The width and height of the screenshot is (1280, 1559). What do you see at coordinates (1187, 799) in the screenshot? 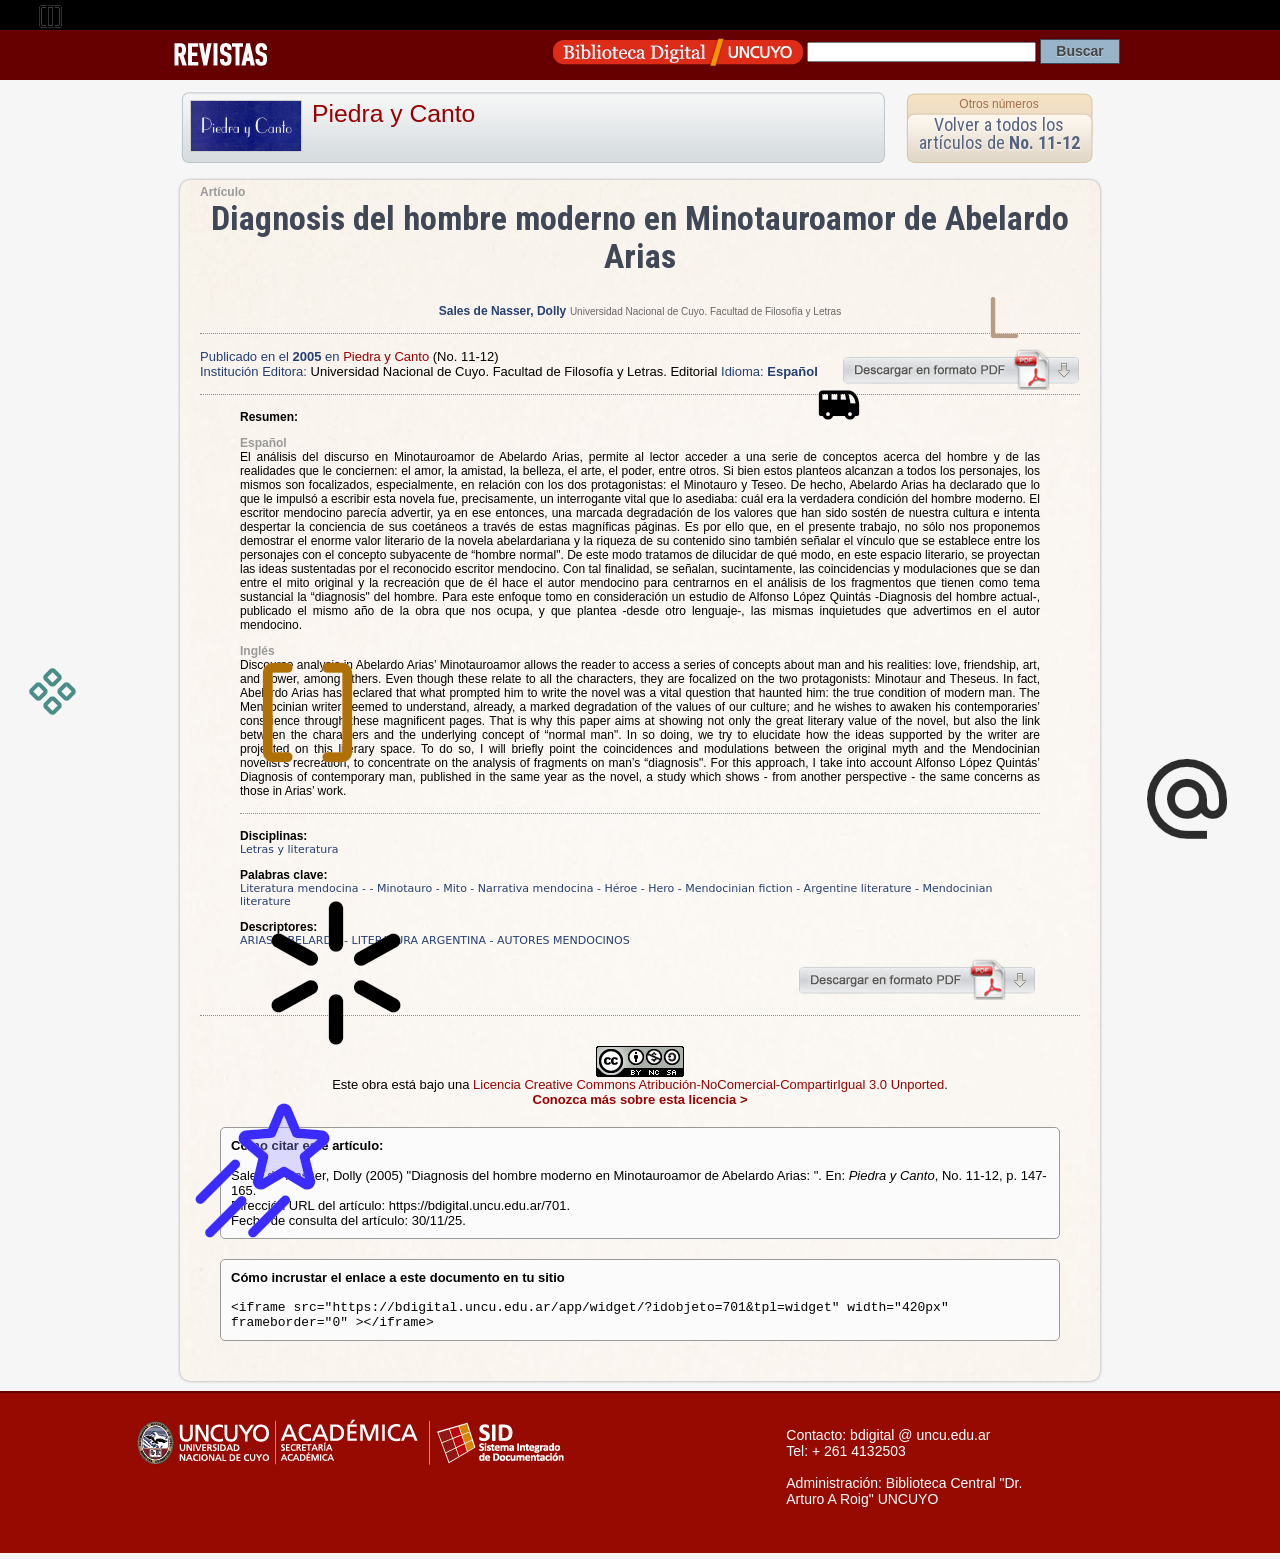
I see `enter or view email address` at bounding box center [1187, 799].